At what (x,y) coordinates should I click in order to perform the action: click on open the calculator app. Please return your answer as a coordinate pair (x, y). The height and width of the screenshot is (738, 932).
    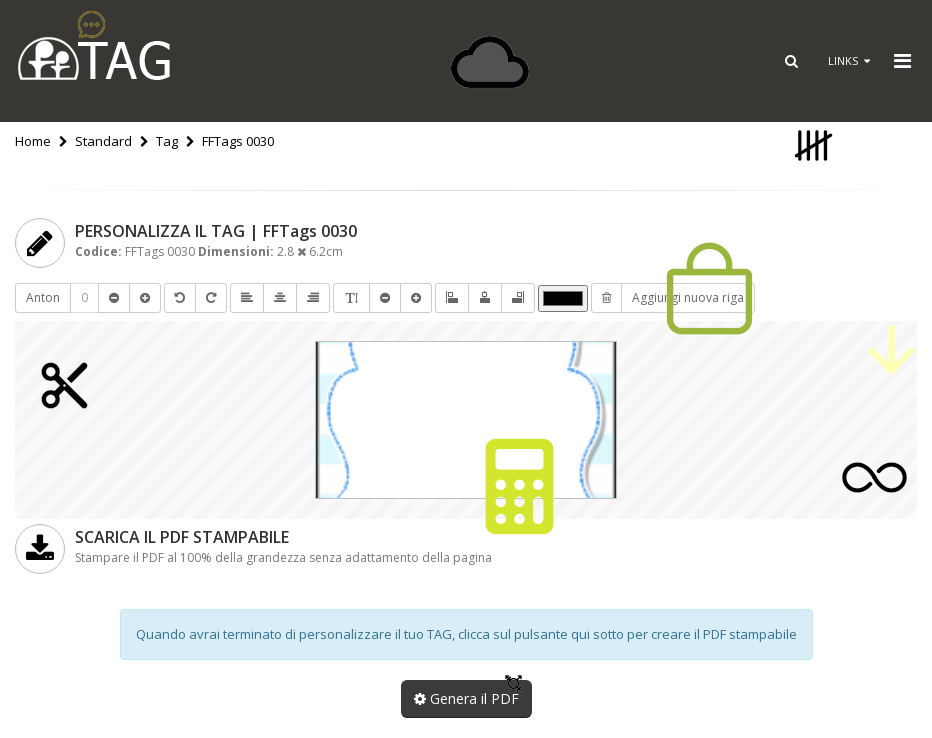
    Looking at the image, I should click on (519, 486).